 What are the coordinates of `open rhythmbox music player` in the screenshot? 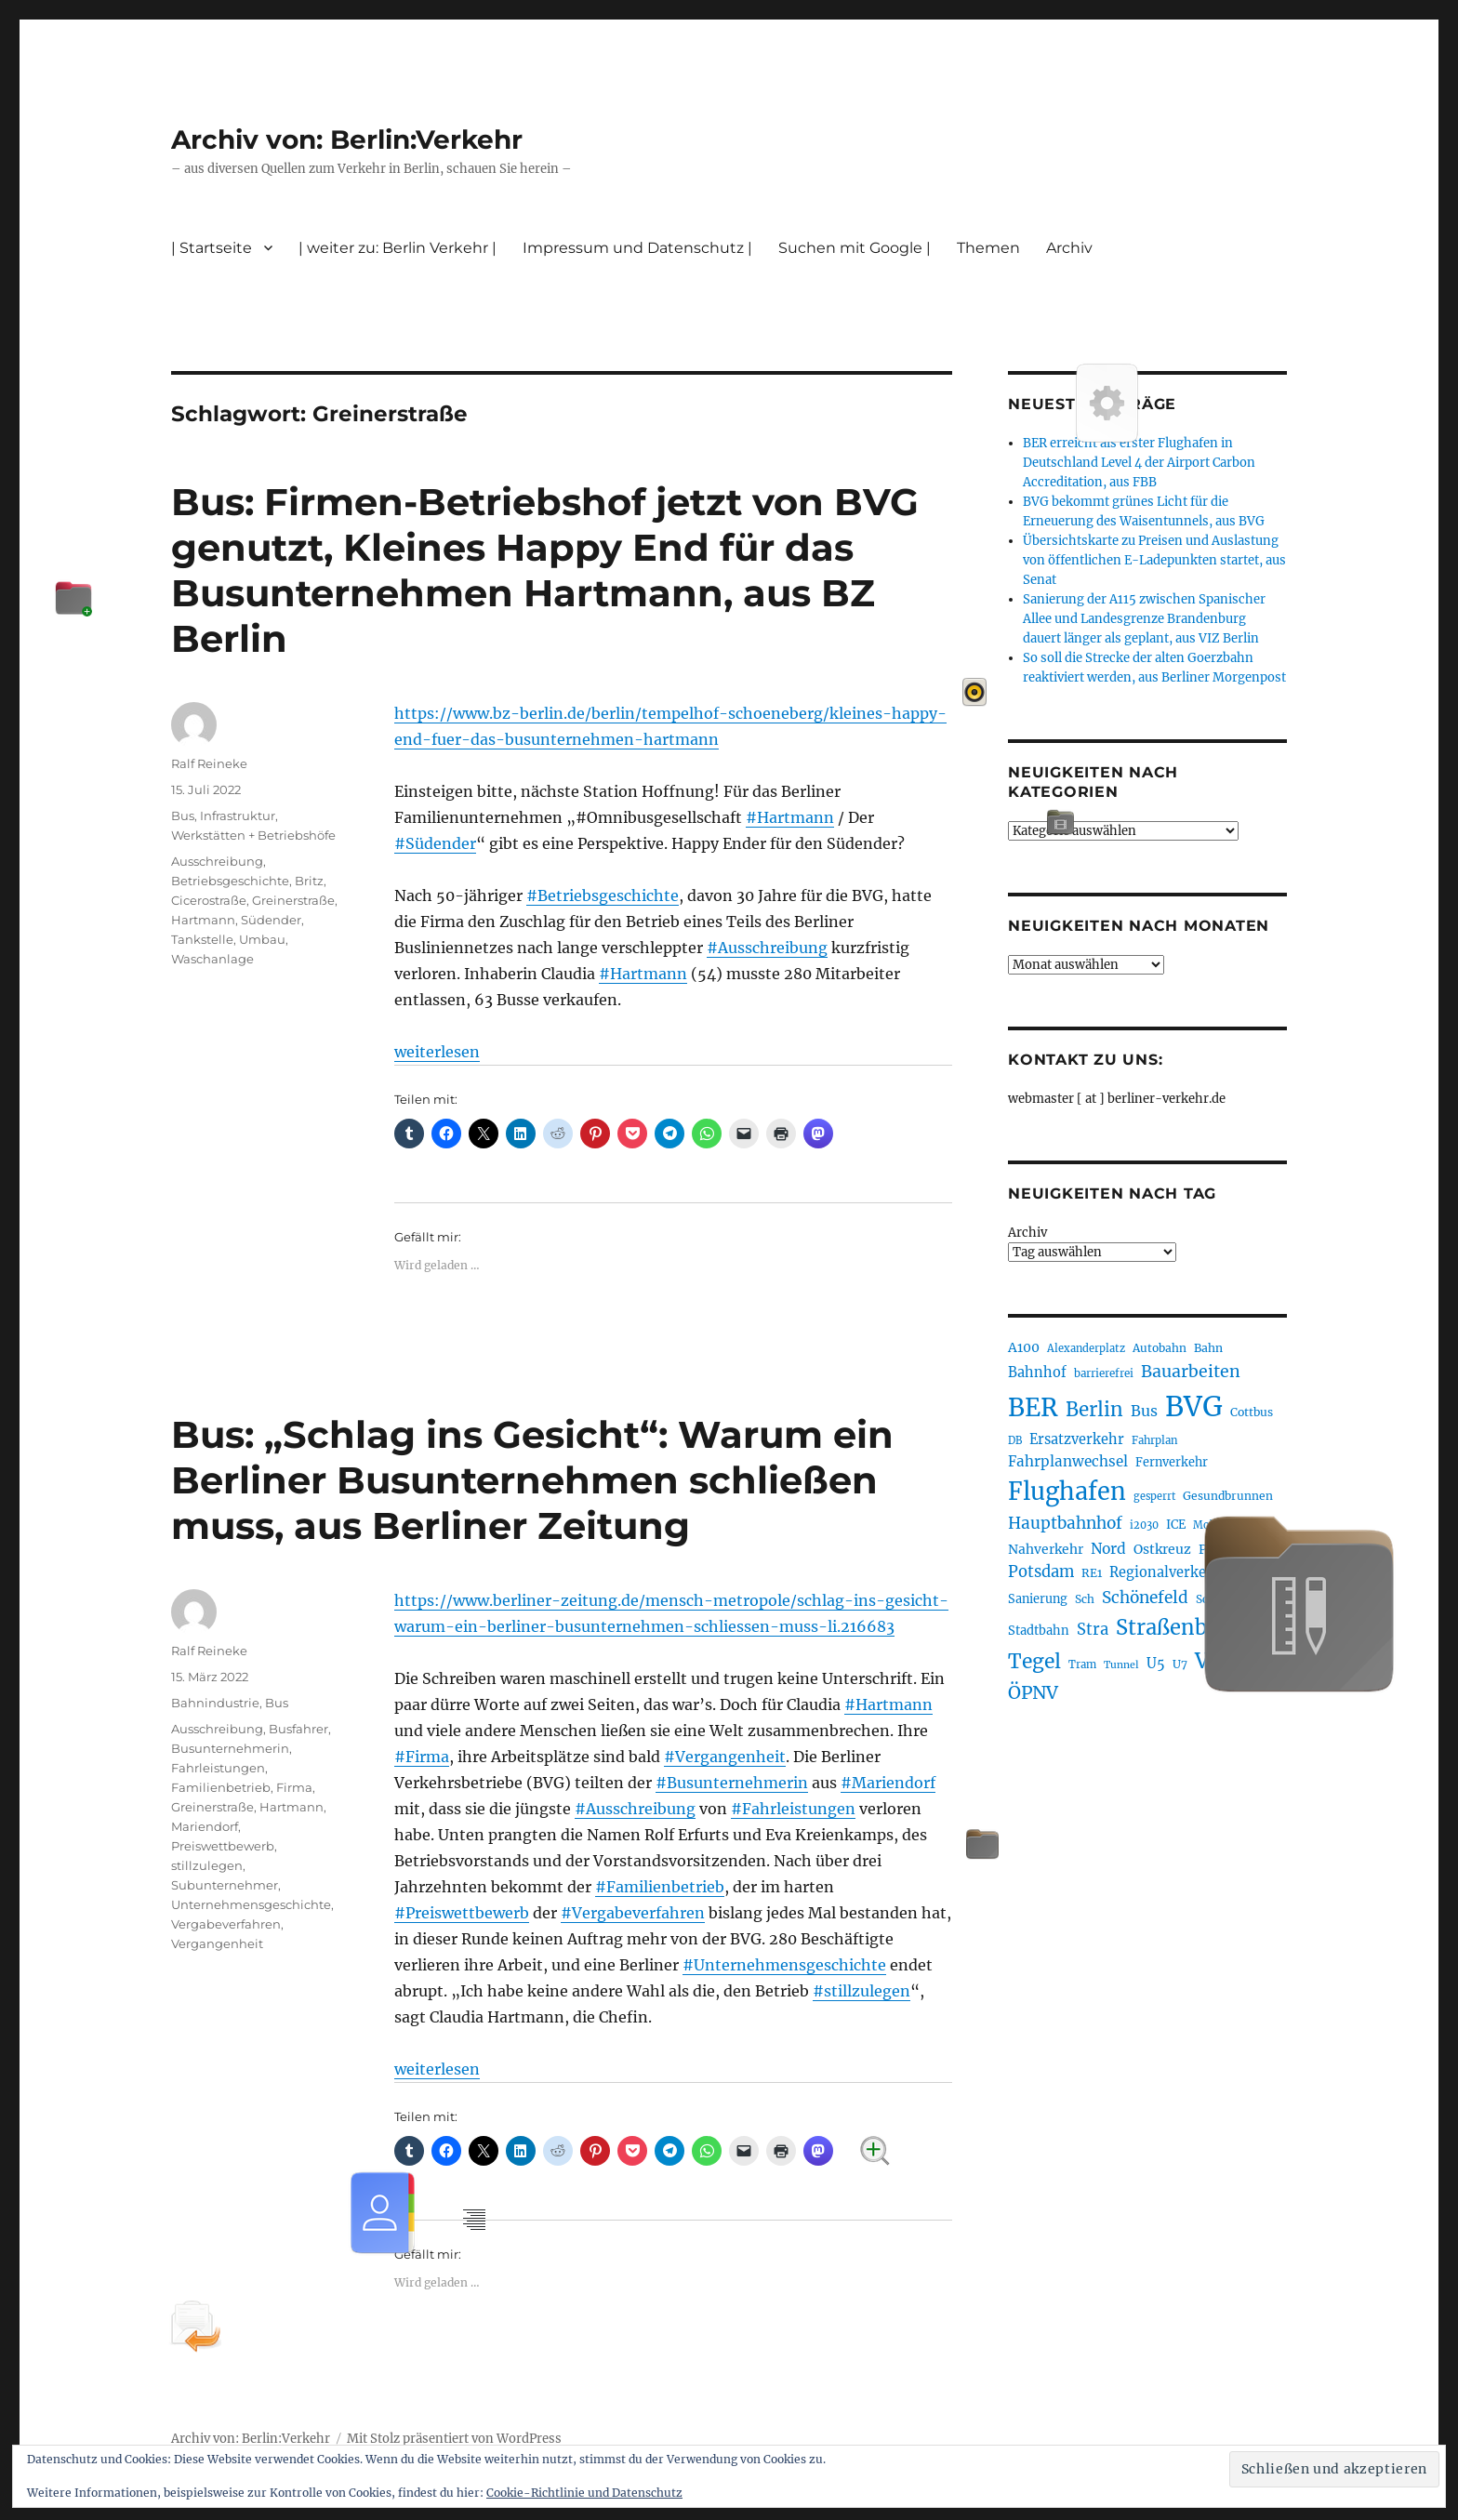 It's located at (974, 692).